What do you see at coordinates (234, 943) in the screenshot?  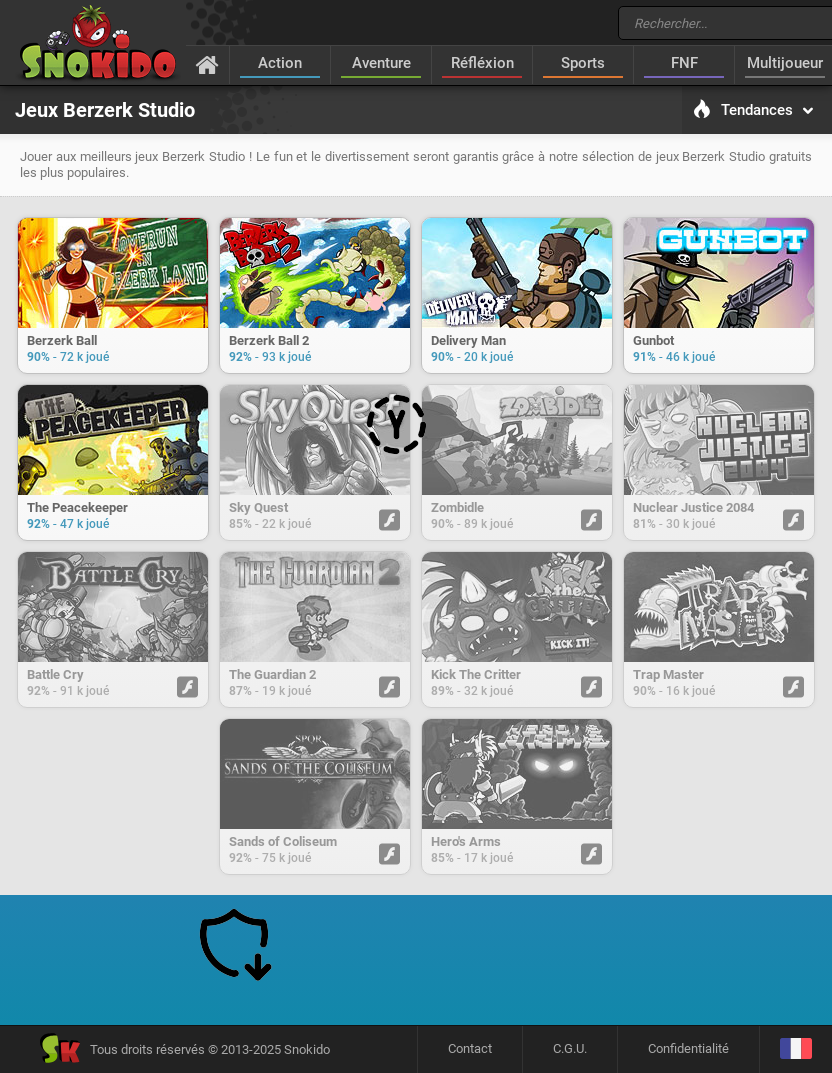 I see `security level decreased` at bounding box center [234, 943].